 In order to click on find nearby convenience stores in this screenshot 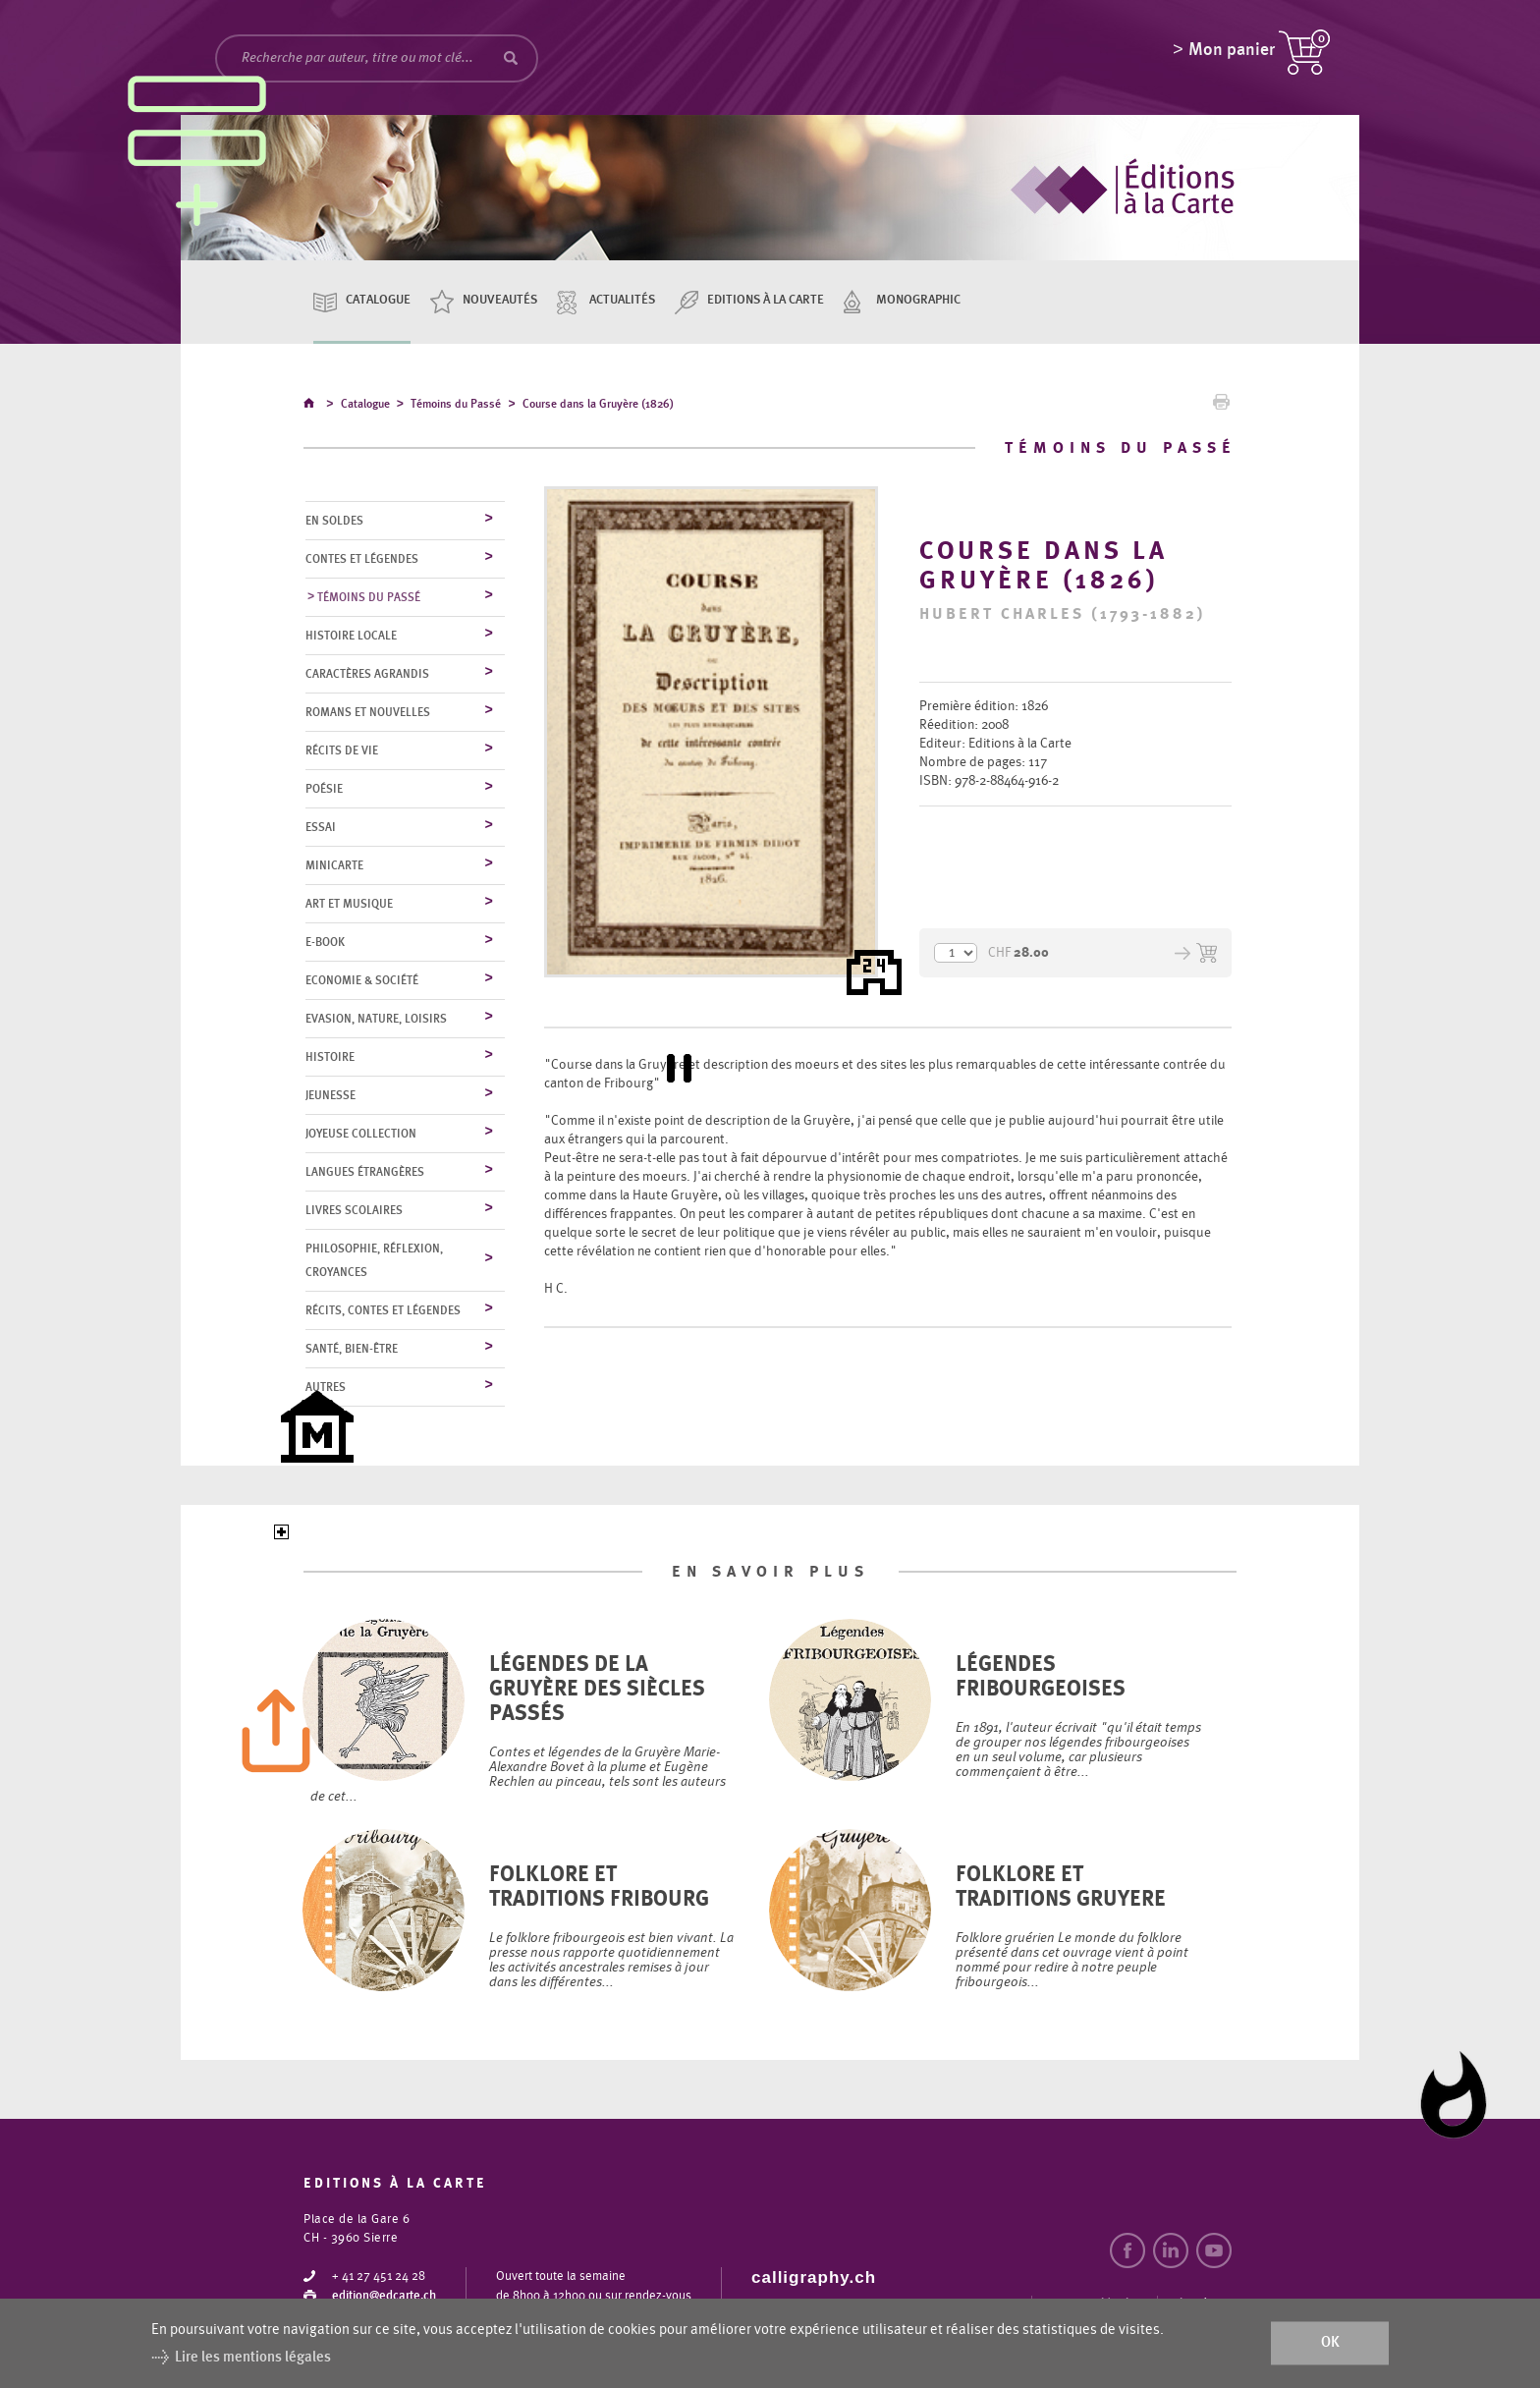, I will do `click(874, 972)`.